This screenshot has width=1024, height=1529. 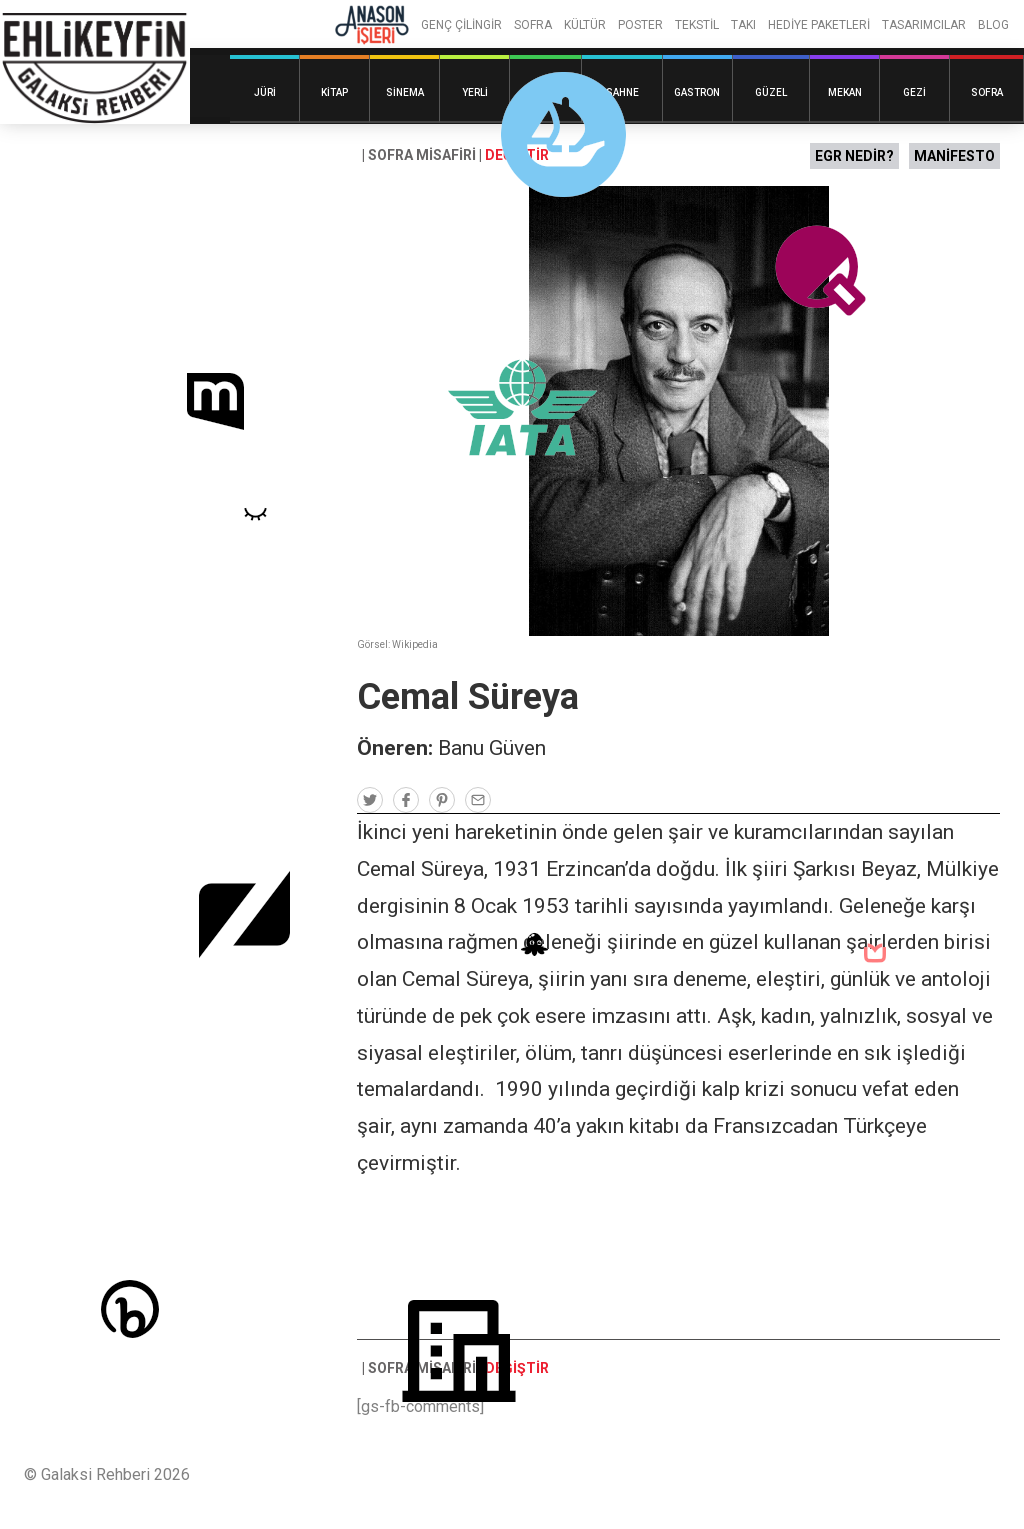 I want to click on chainguard company logo, so click(x=534, y=944).